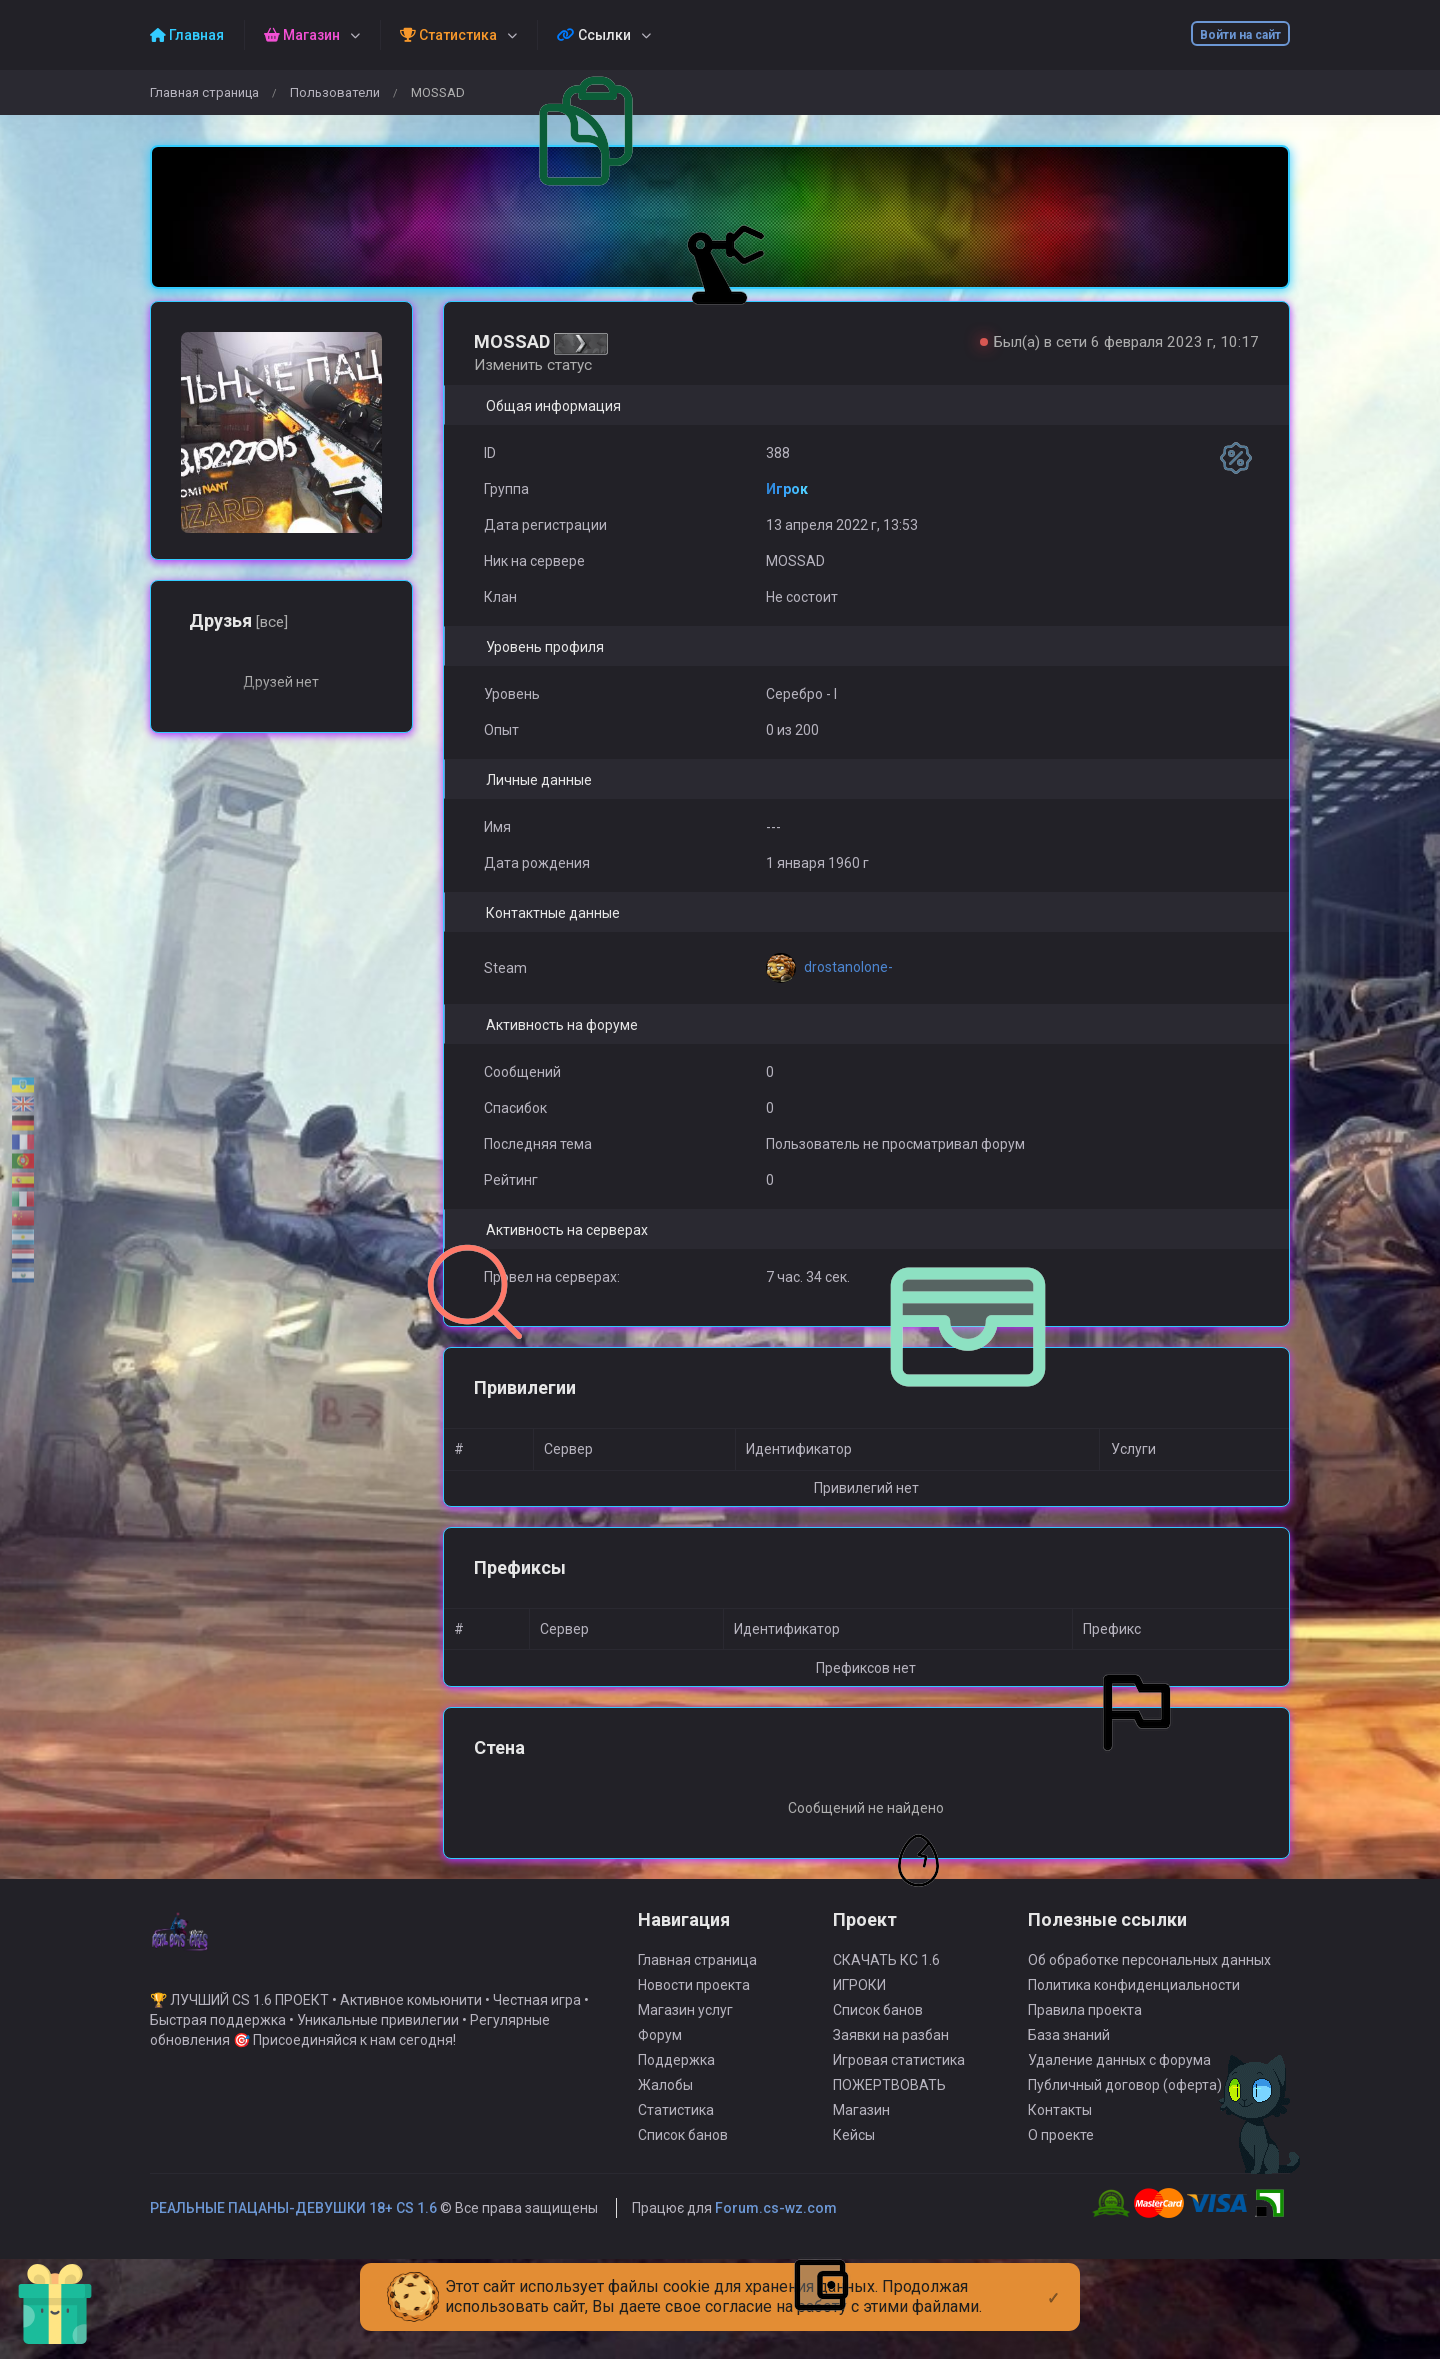 The height and width of the screenshot is (2359, 1440). Describe the element at coordinates (968, 1327) in the screenshot. I see `access your wallet or saved payment methods` at that location.